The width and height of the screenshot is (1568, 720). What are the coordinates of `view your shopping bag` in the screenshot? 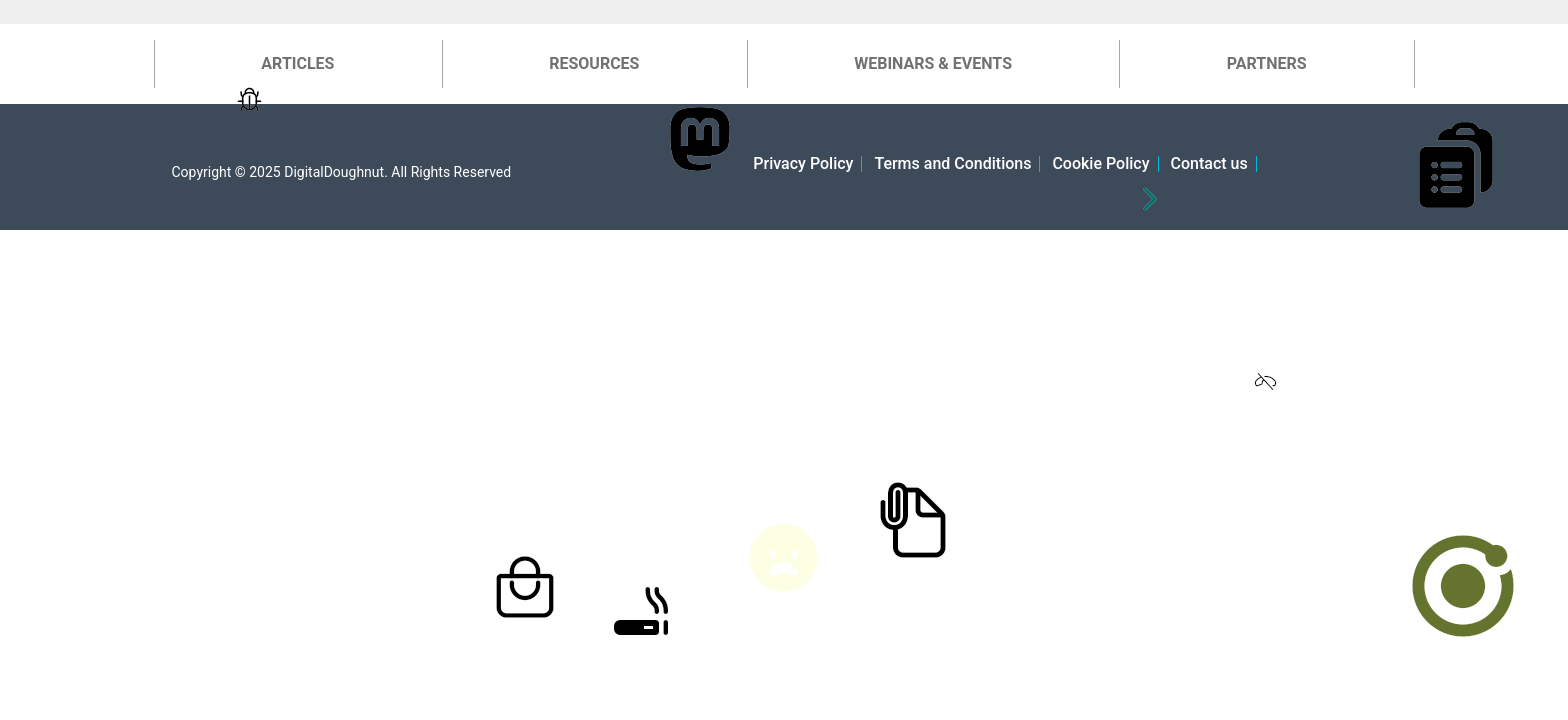 It's located at (525, 587).